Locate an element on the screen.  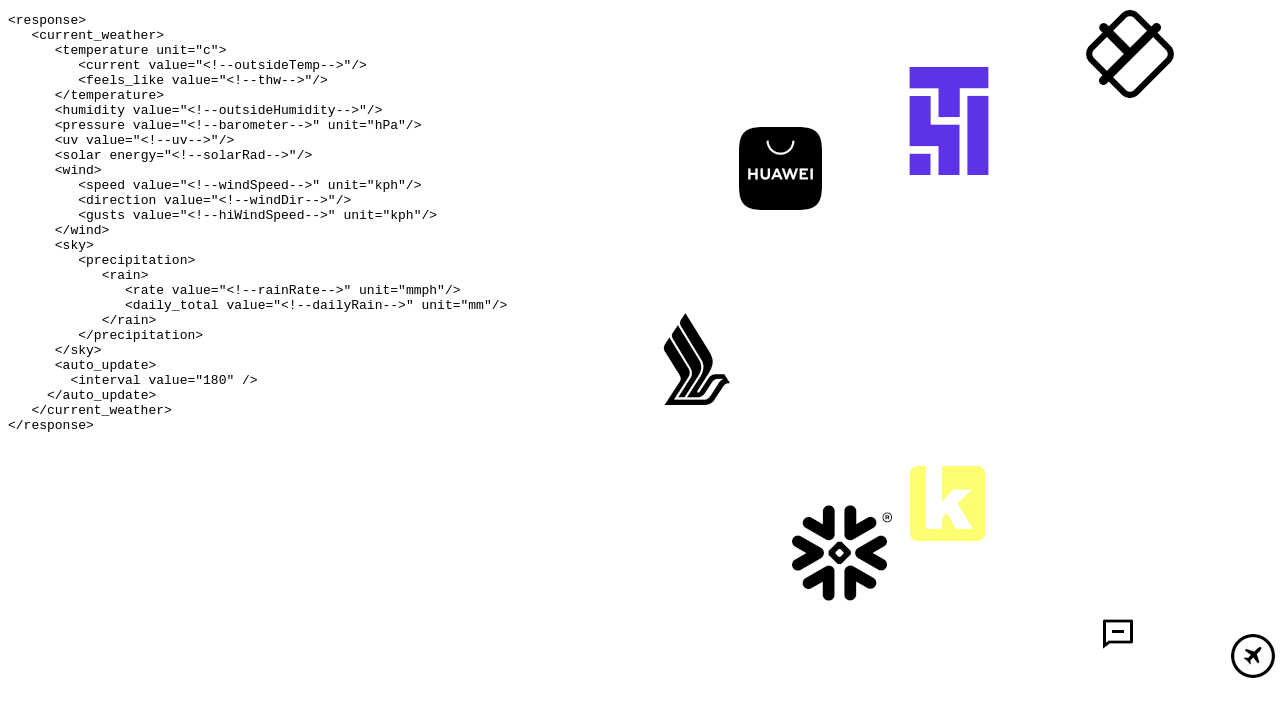
open the Infomaniak app or service is located at coordinates (947, 503).